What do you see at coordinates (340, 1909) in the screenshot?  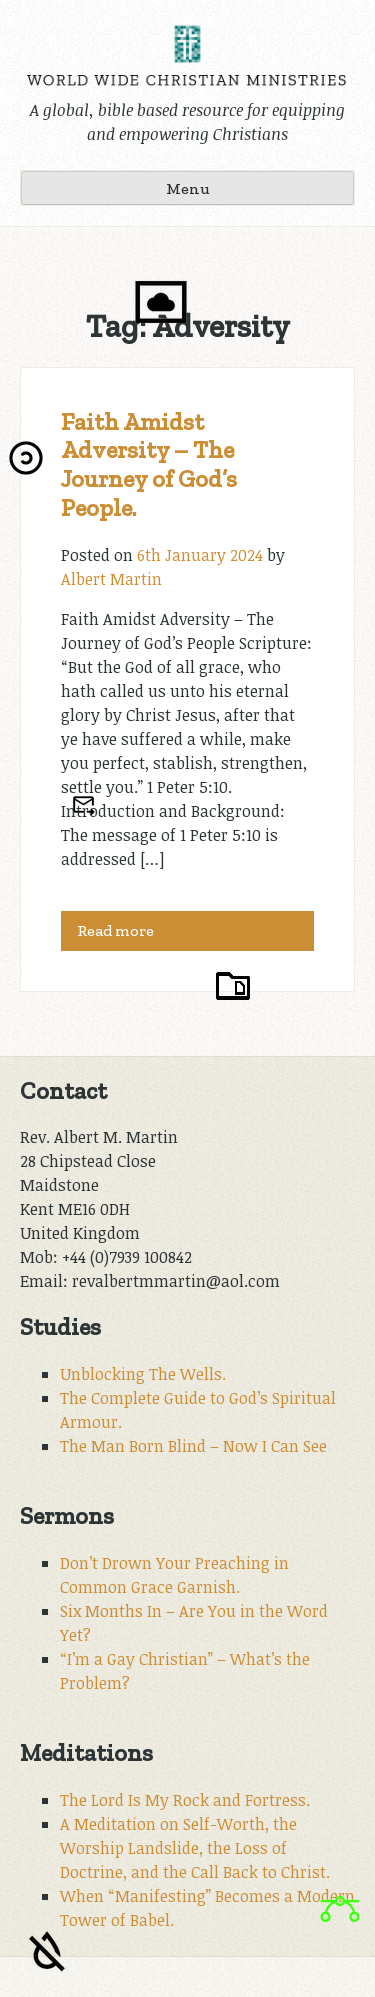 I see `edit vector path curves` at bounding box center [340, 1909].